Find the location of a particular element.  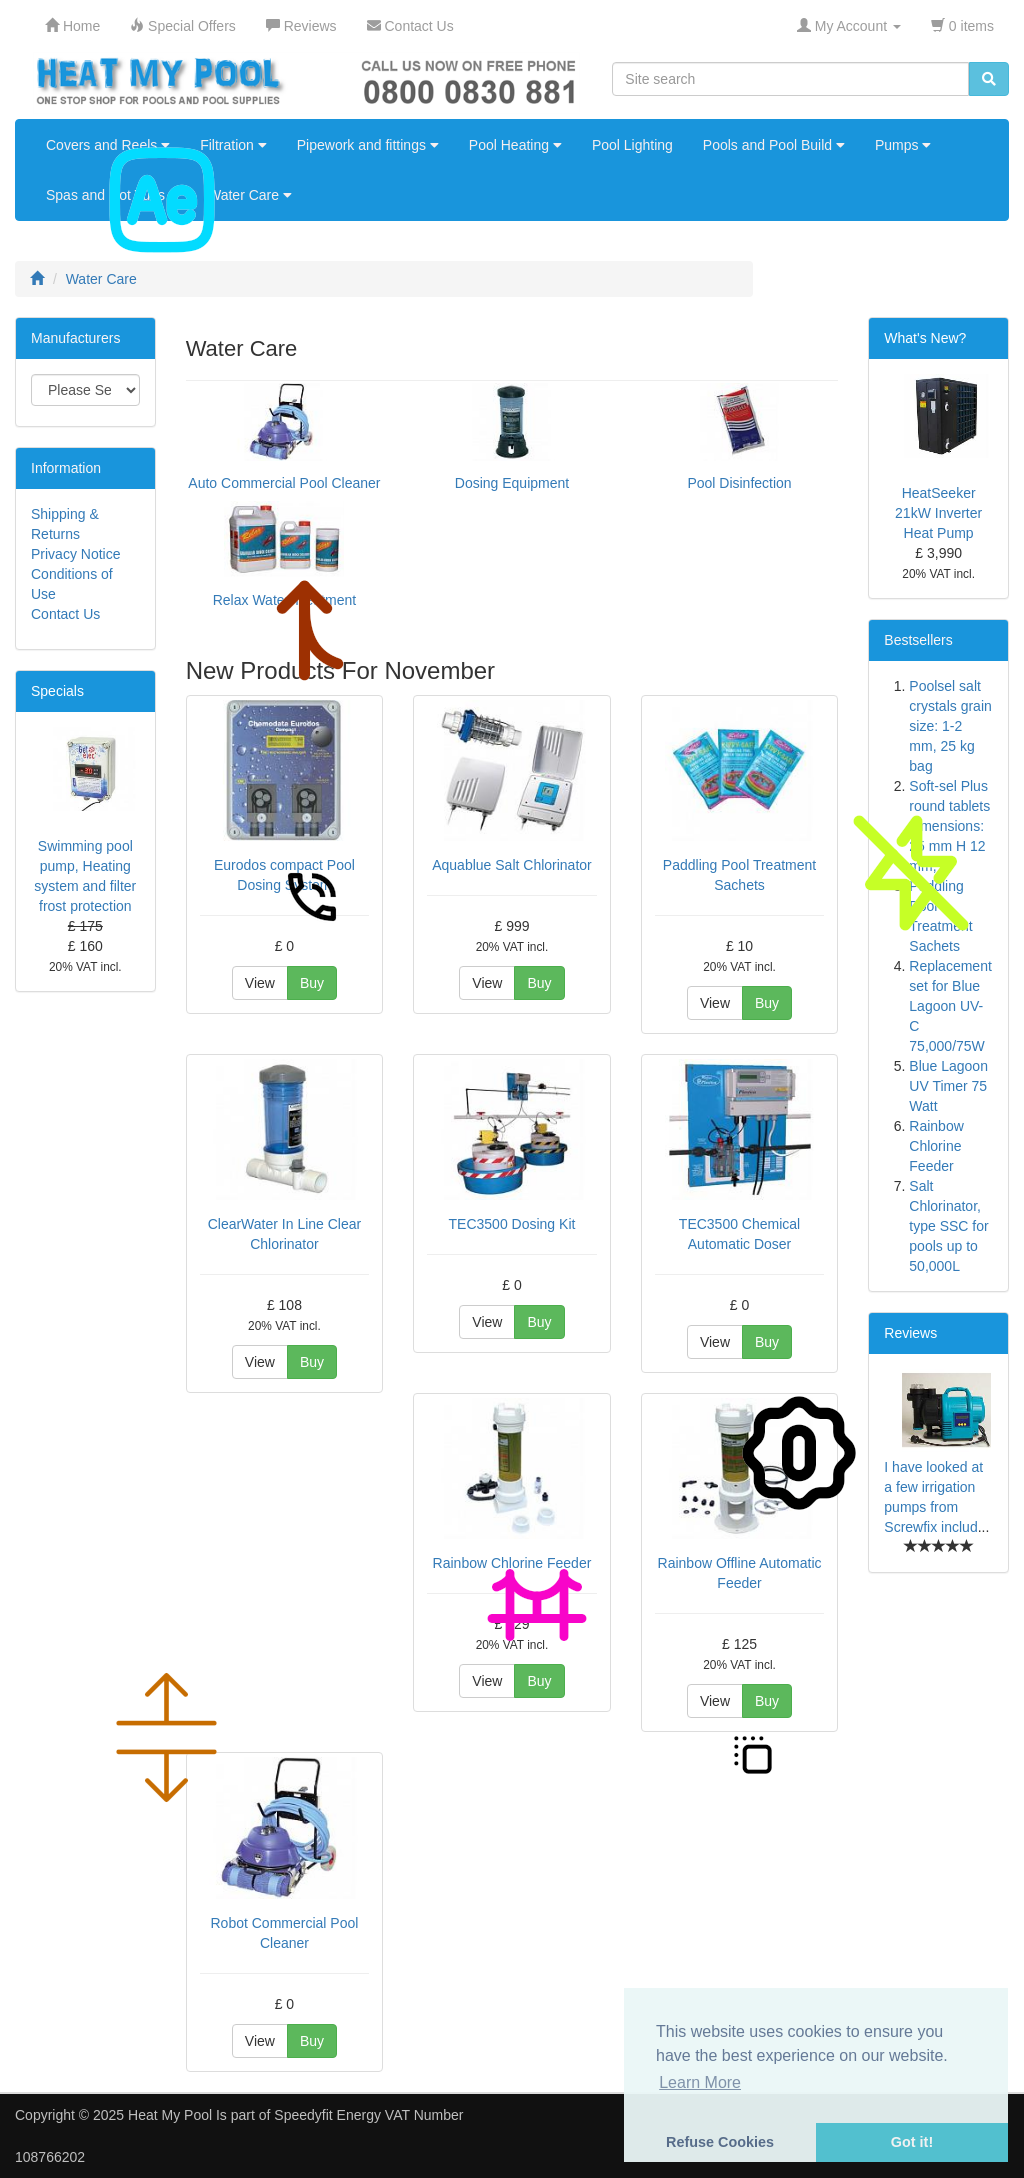

open Adobe After Effects is located at coordinates (162, 200).